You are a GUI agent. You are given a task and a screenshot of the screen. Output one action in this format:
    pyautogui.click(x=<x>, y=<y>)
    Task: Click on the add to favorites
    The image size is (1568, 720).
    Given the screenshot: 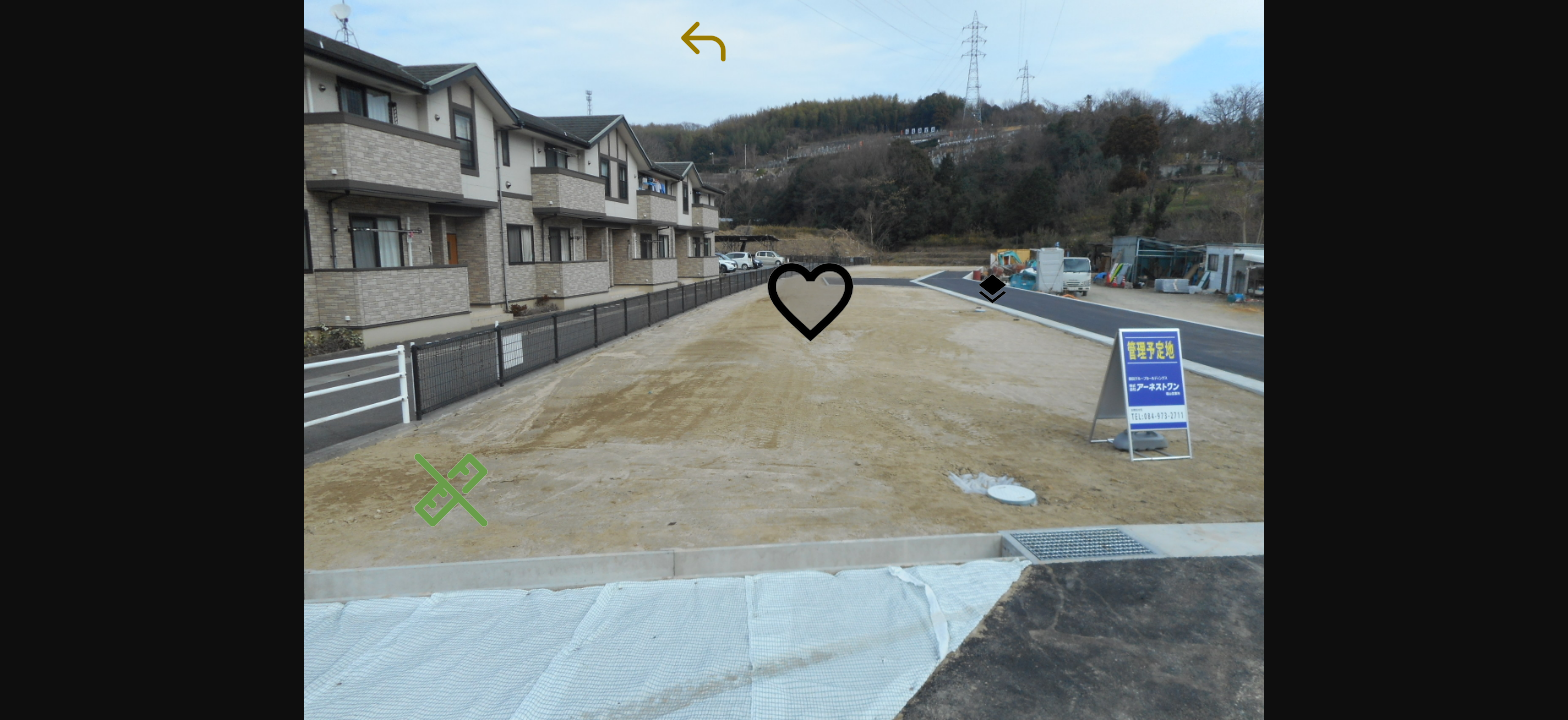 What is the action you would take?
    pyautogui.click(x=810, y=301)
    